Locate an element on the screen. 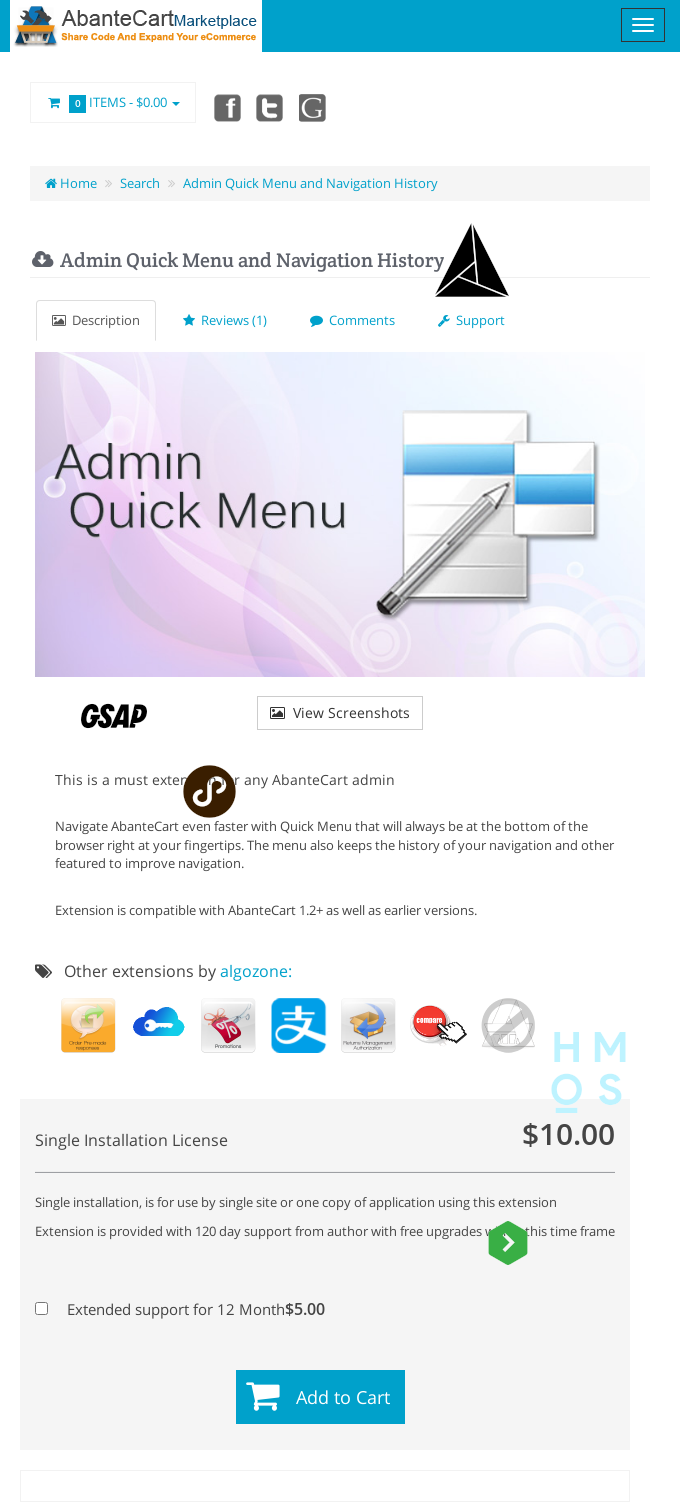  buddy CI/CD platform logo is located at coordinates (508, 1243).